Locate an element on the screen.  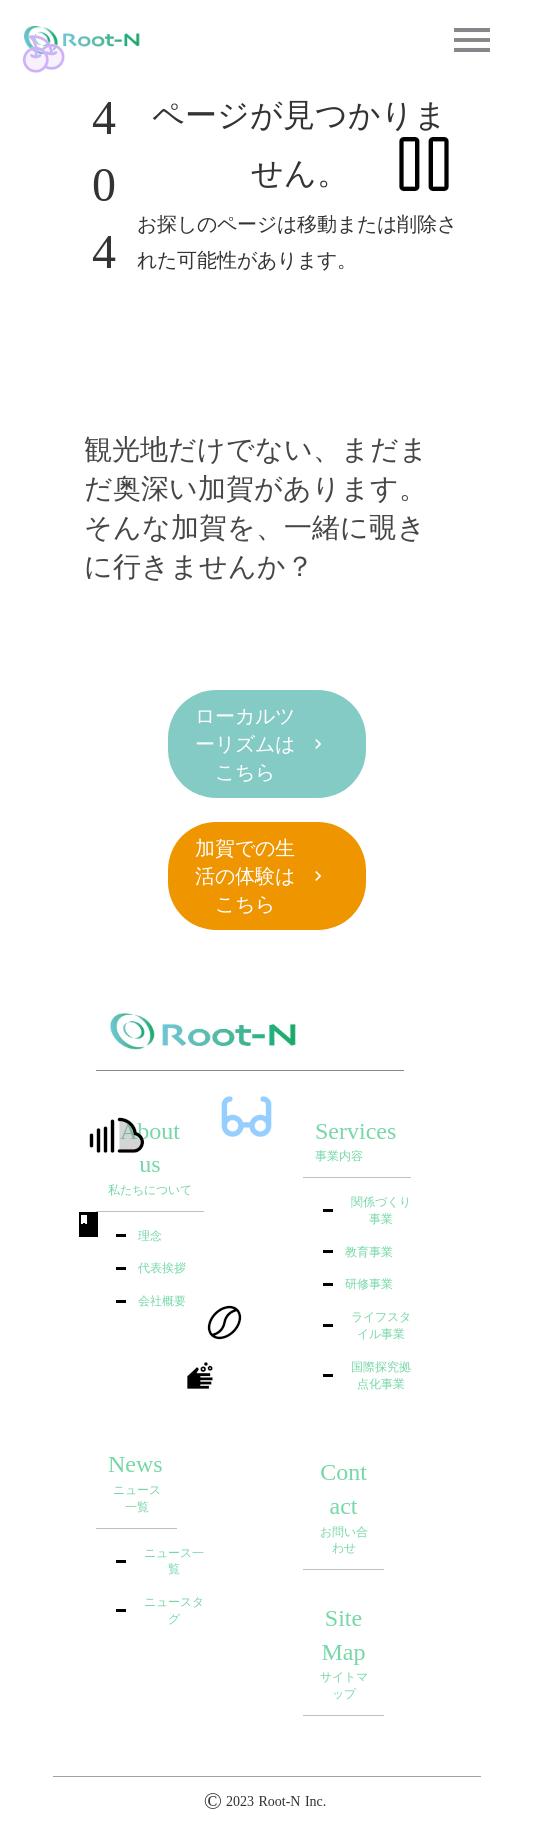
browse coffee shops or cafés nearby is located at coordinates (224, 1322).